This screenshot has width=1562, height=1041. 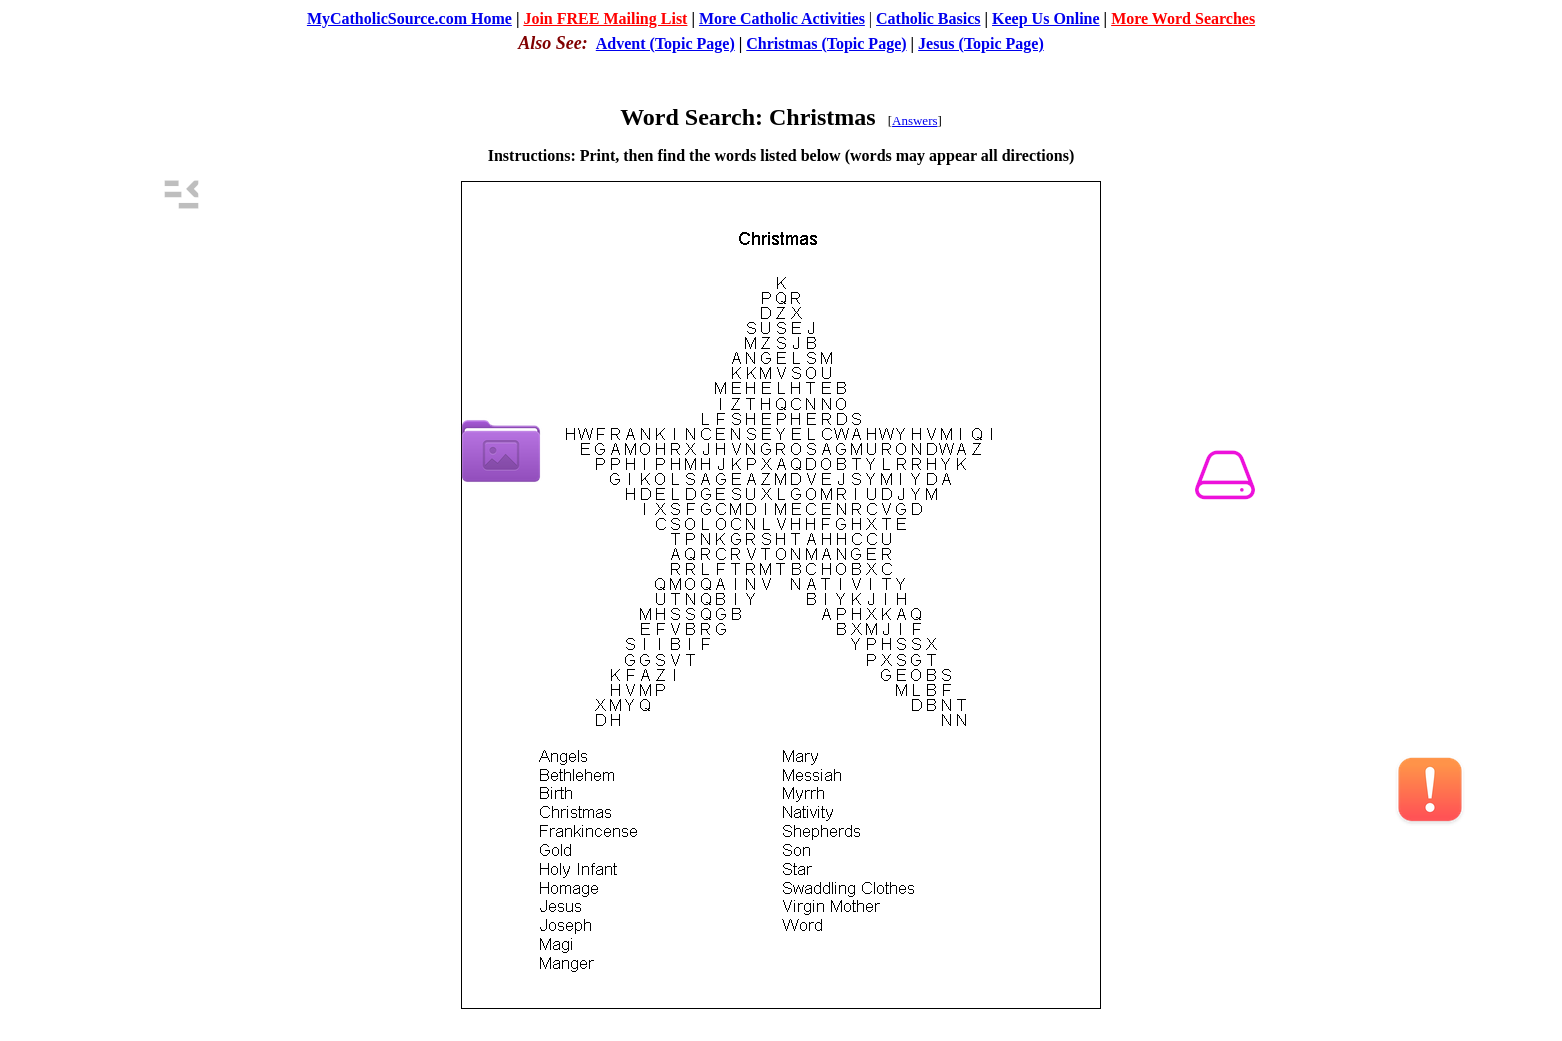 I want to click on increase text indentation (right-to-left layout), so click(x=181, y=194).